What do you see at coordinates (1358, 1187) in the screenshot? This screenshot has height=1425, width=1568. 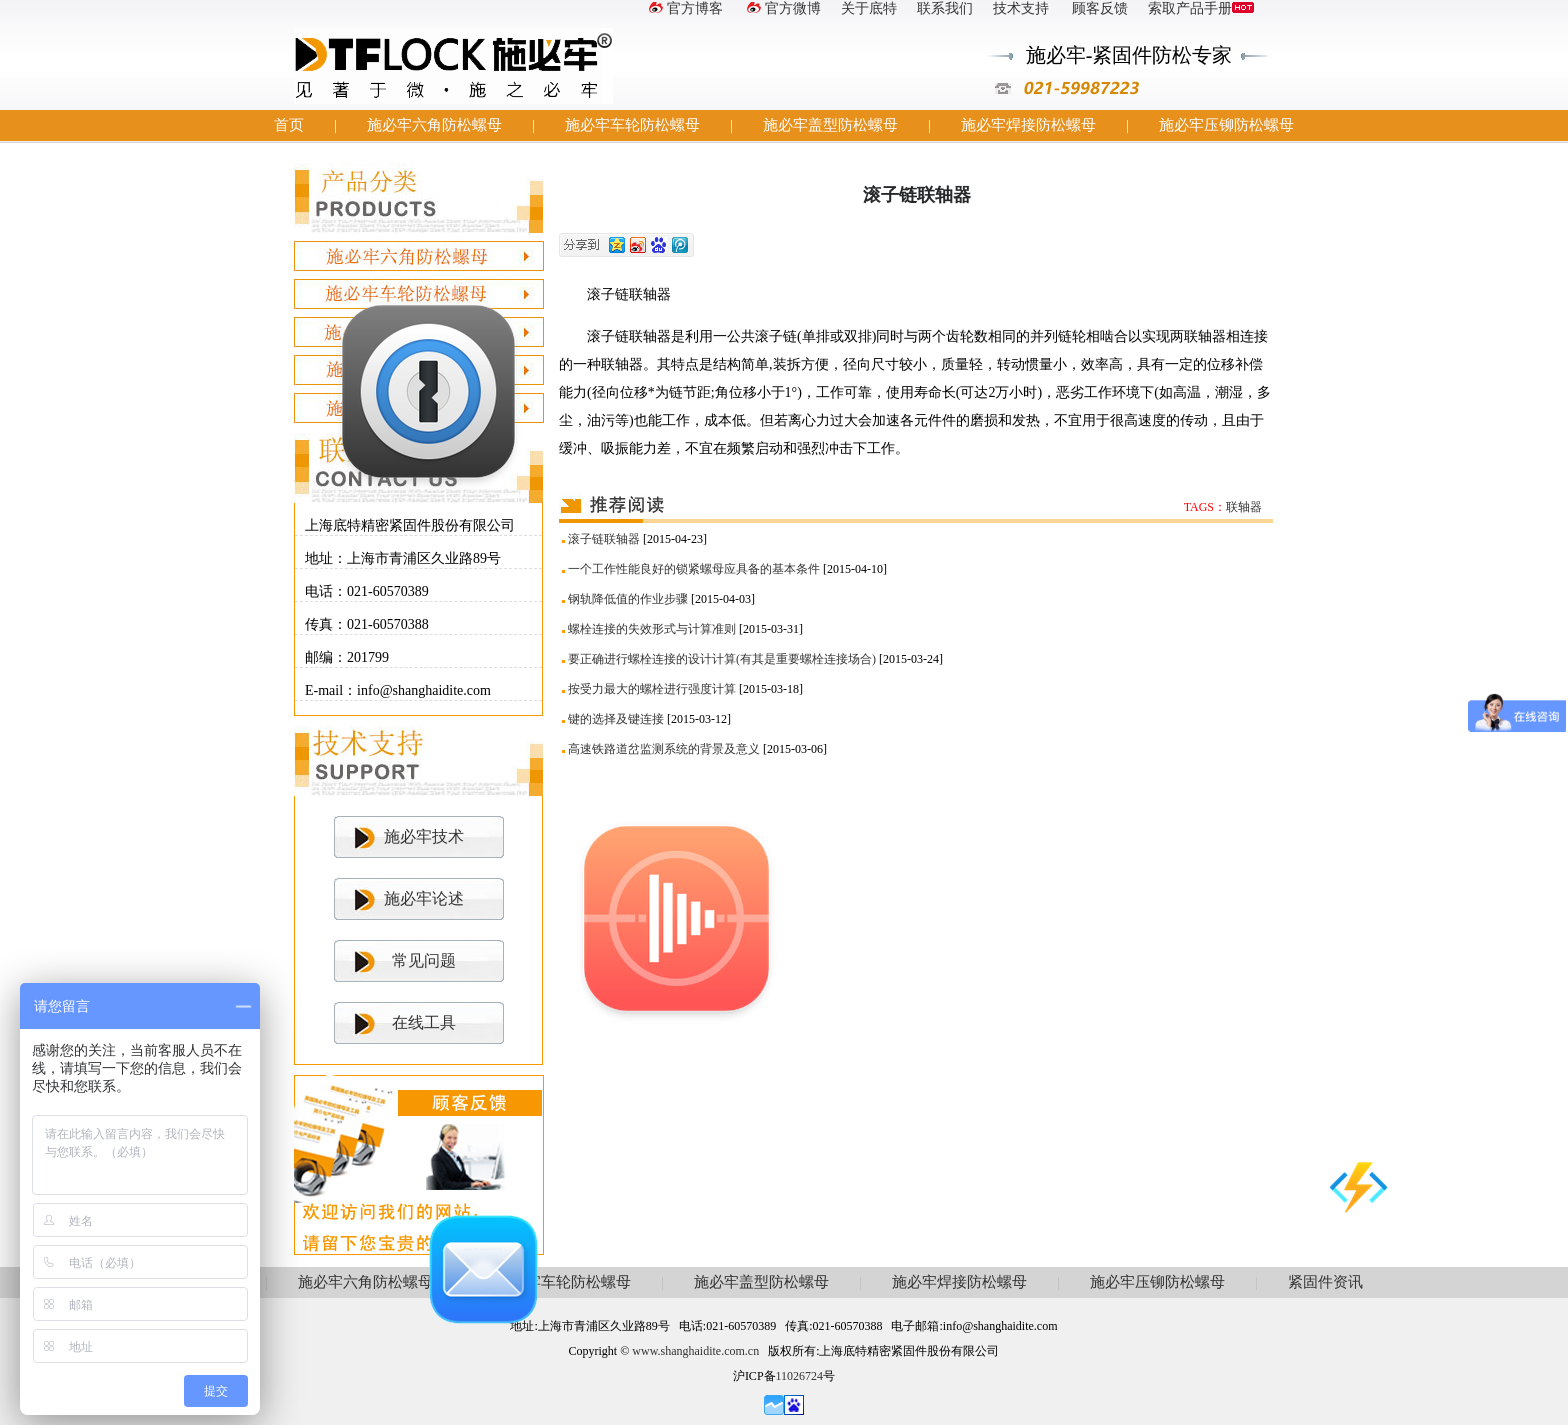 I see `open azure functions app` at bounding box center [1358, 1187].